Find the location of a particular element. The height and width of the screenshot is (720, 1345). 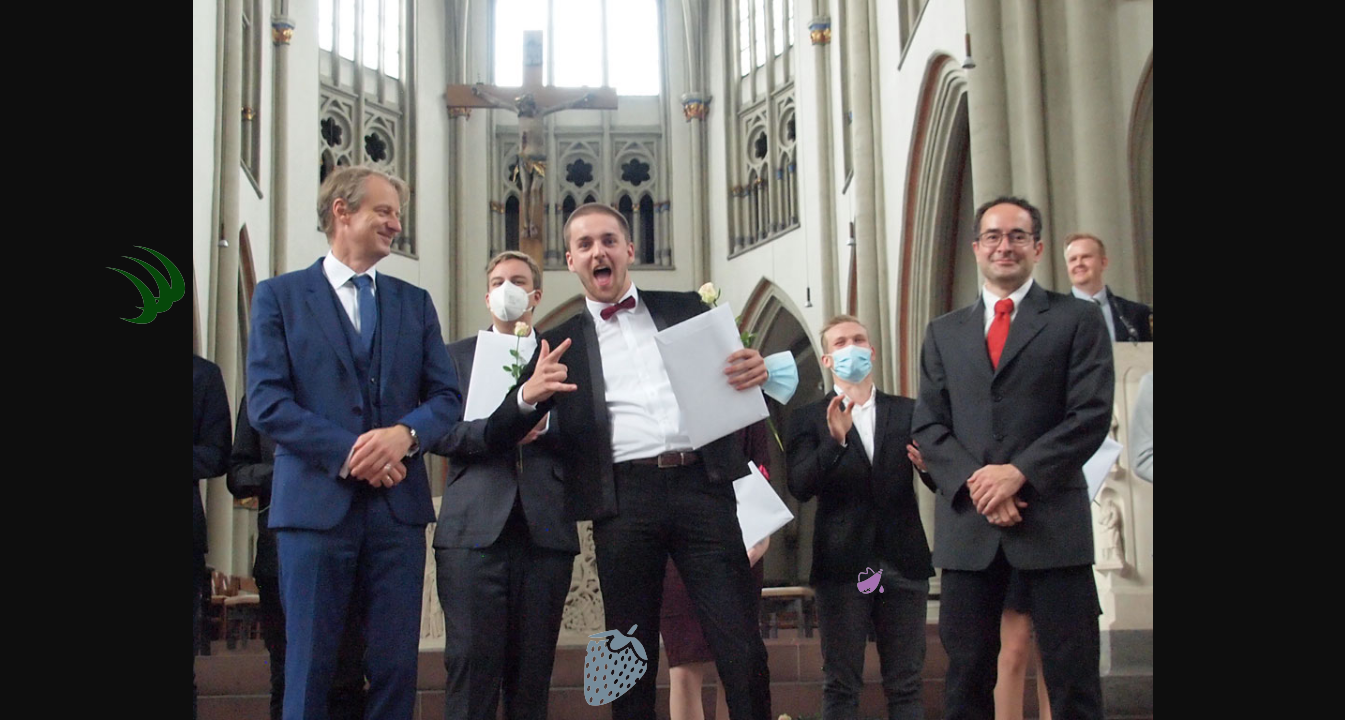

equip or use waterskin item is located at coordinates (870, 580).